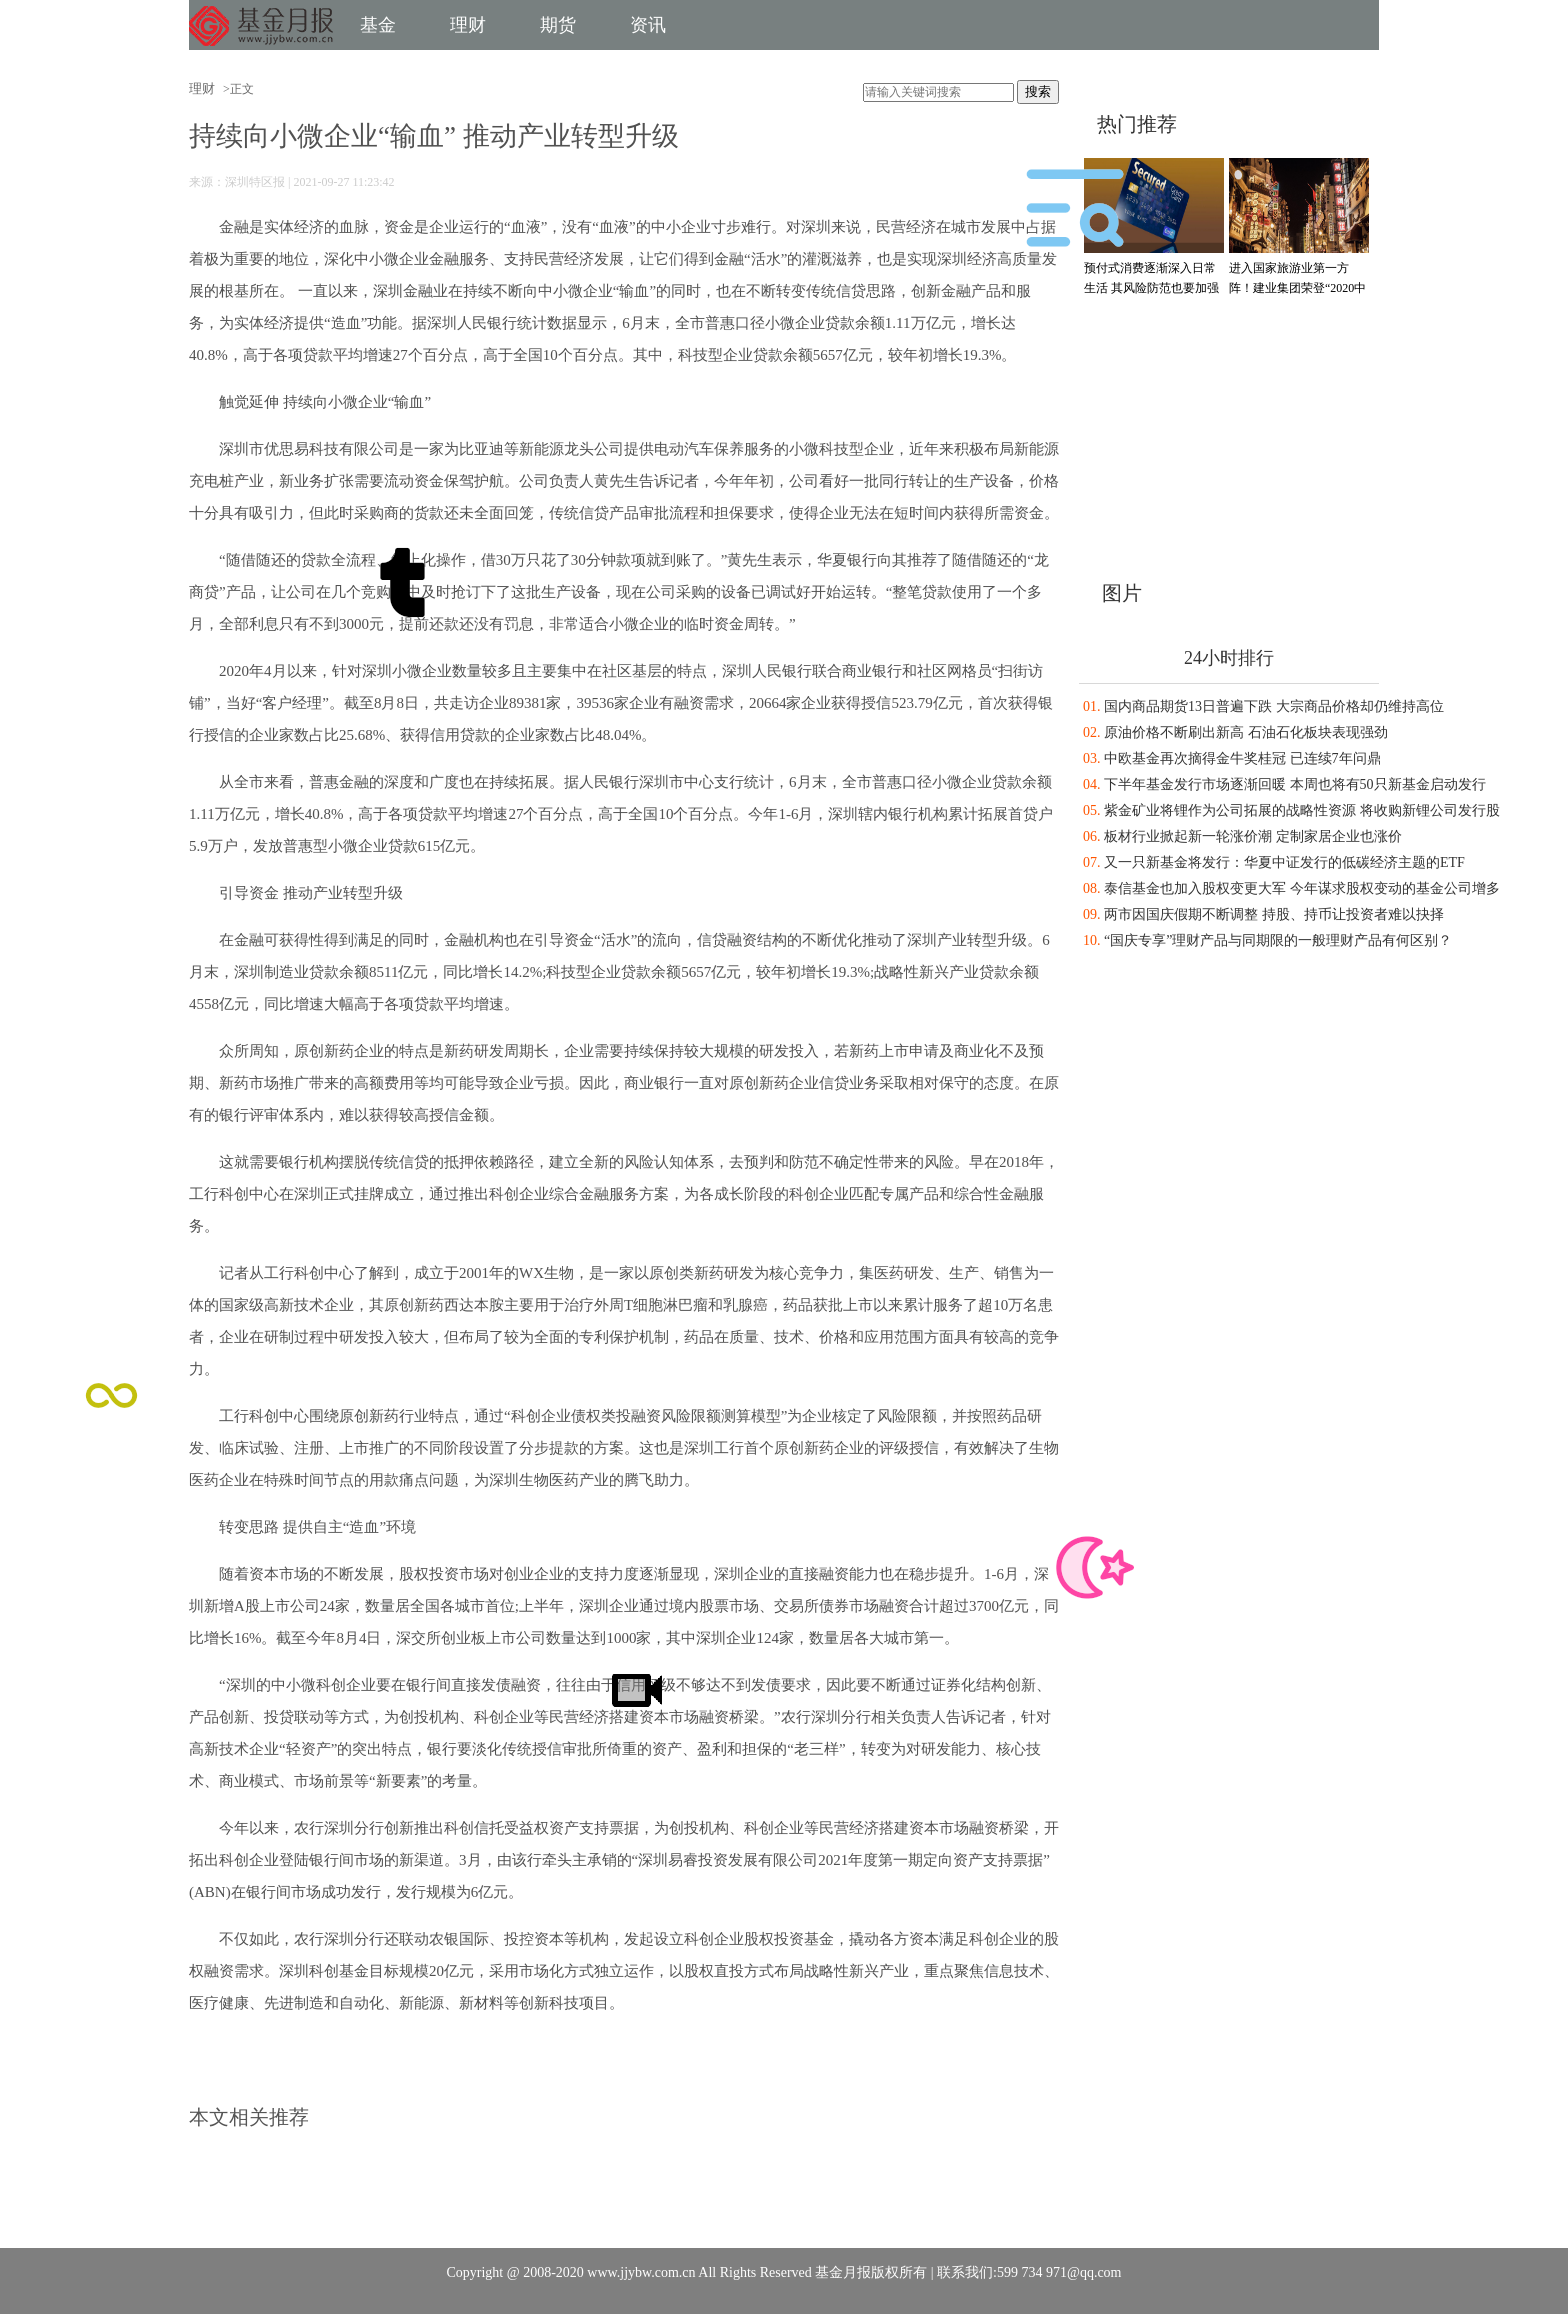  Describe the element at coordinates (402, 582) in the screenshot. I see `open the Tumblr app` at that location.